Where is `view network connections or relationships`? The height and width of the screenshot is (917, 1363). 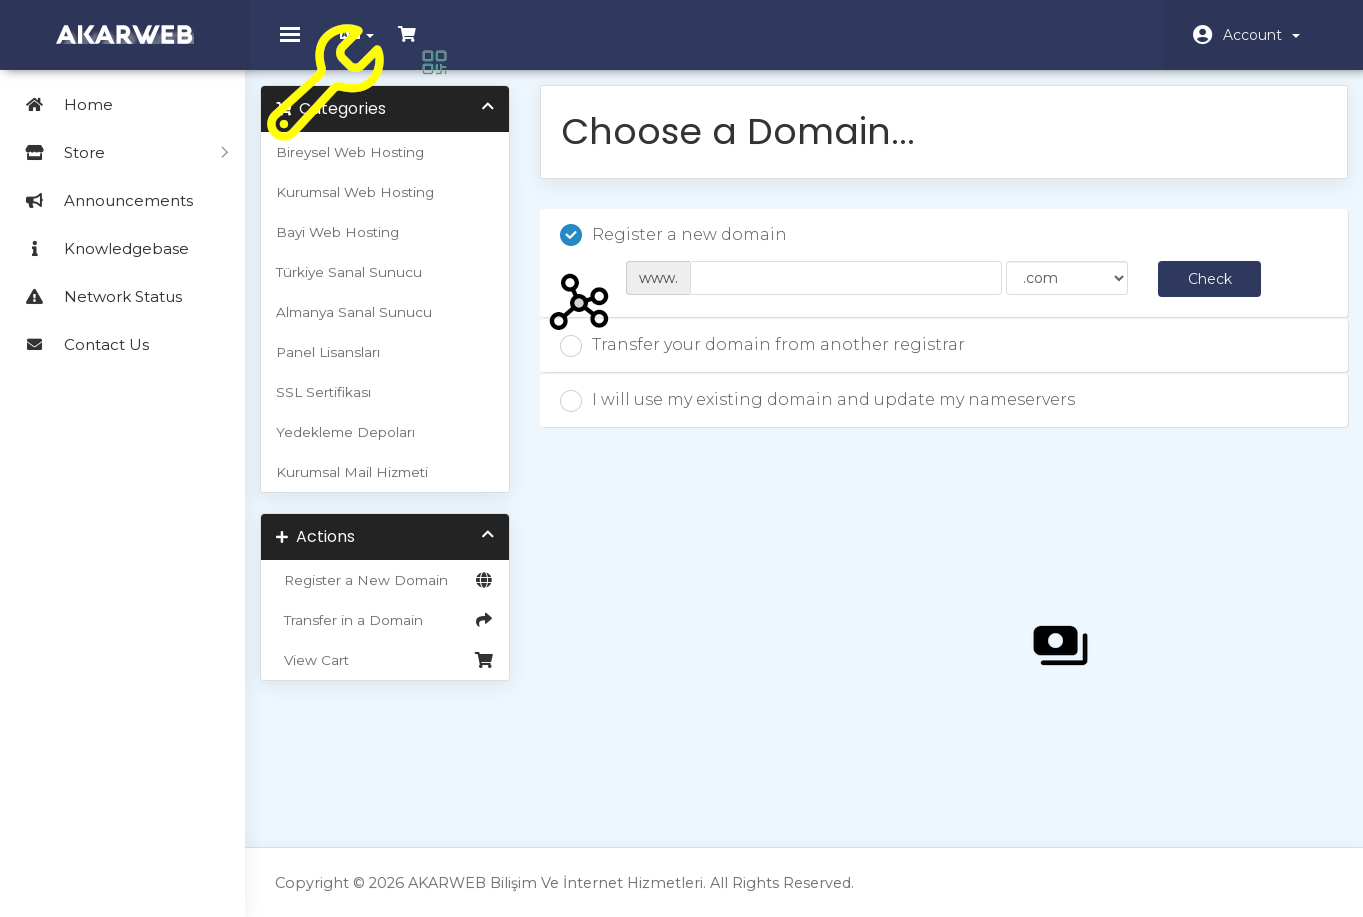
view network connections or relationships is located at coordinates (579, 303).